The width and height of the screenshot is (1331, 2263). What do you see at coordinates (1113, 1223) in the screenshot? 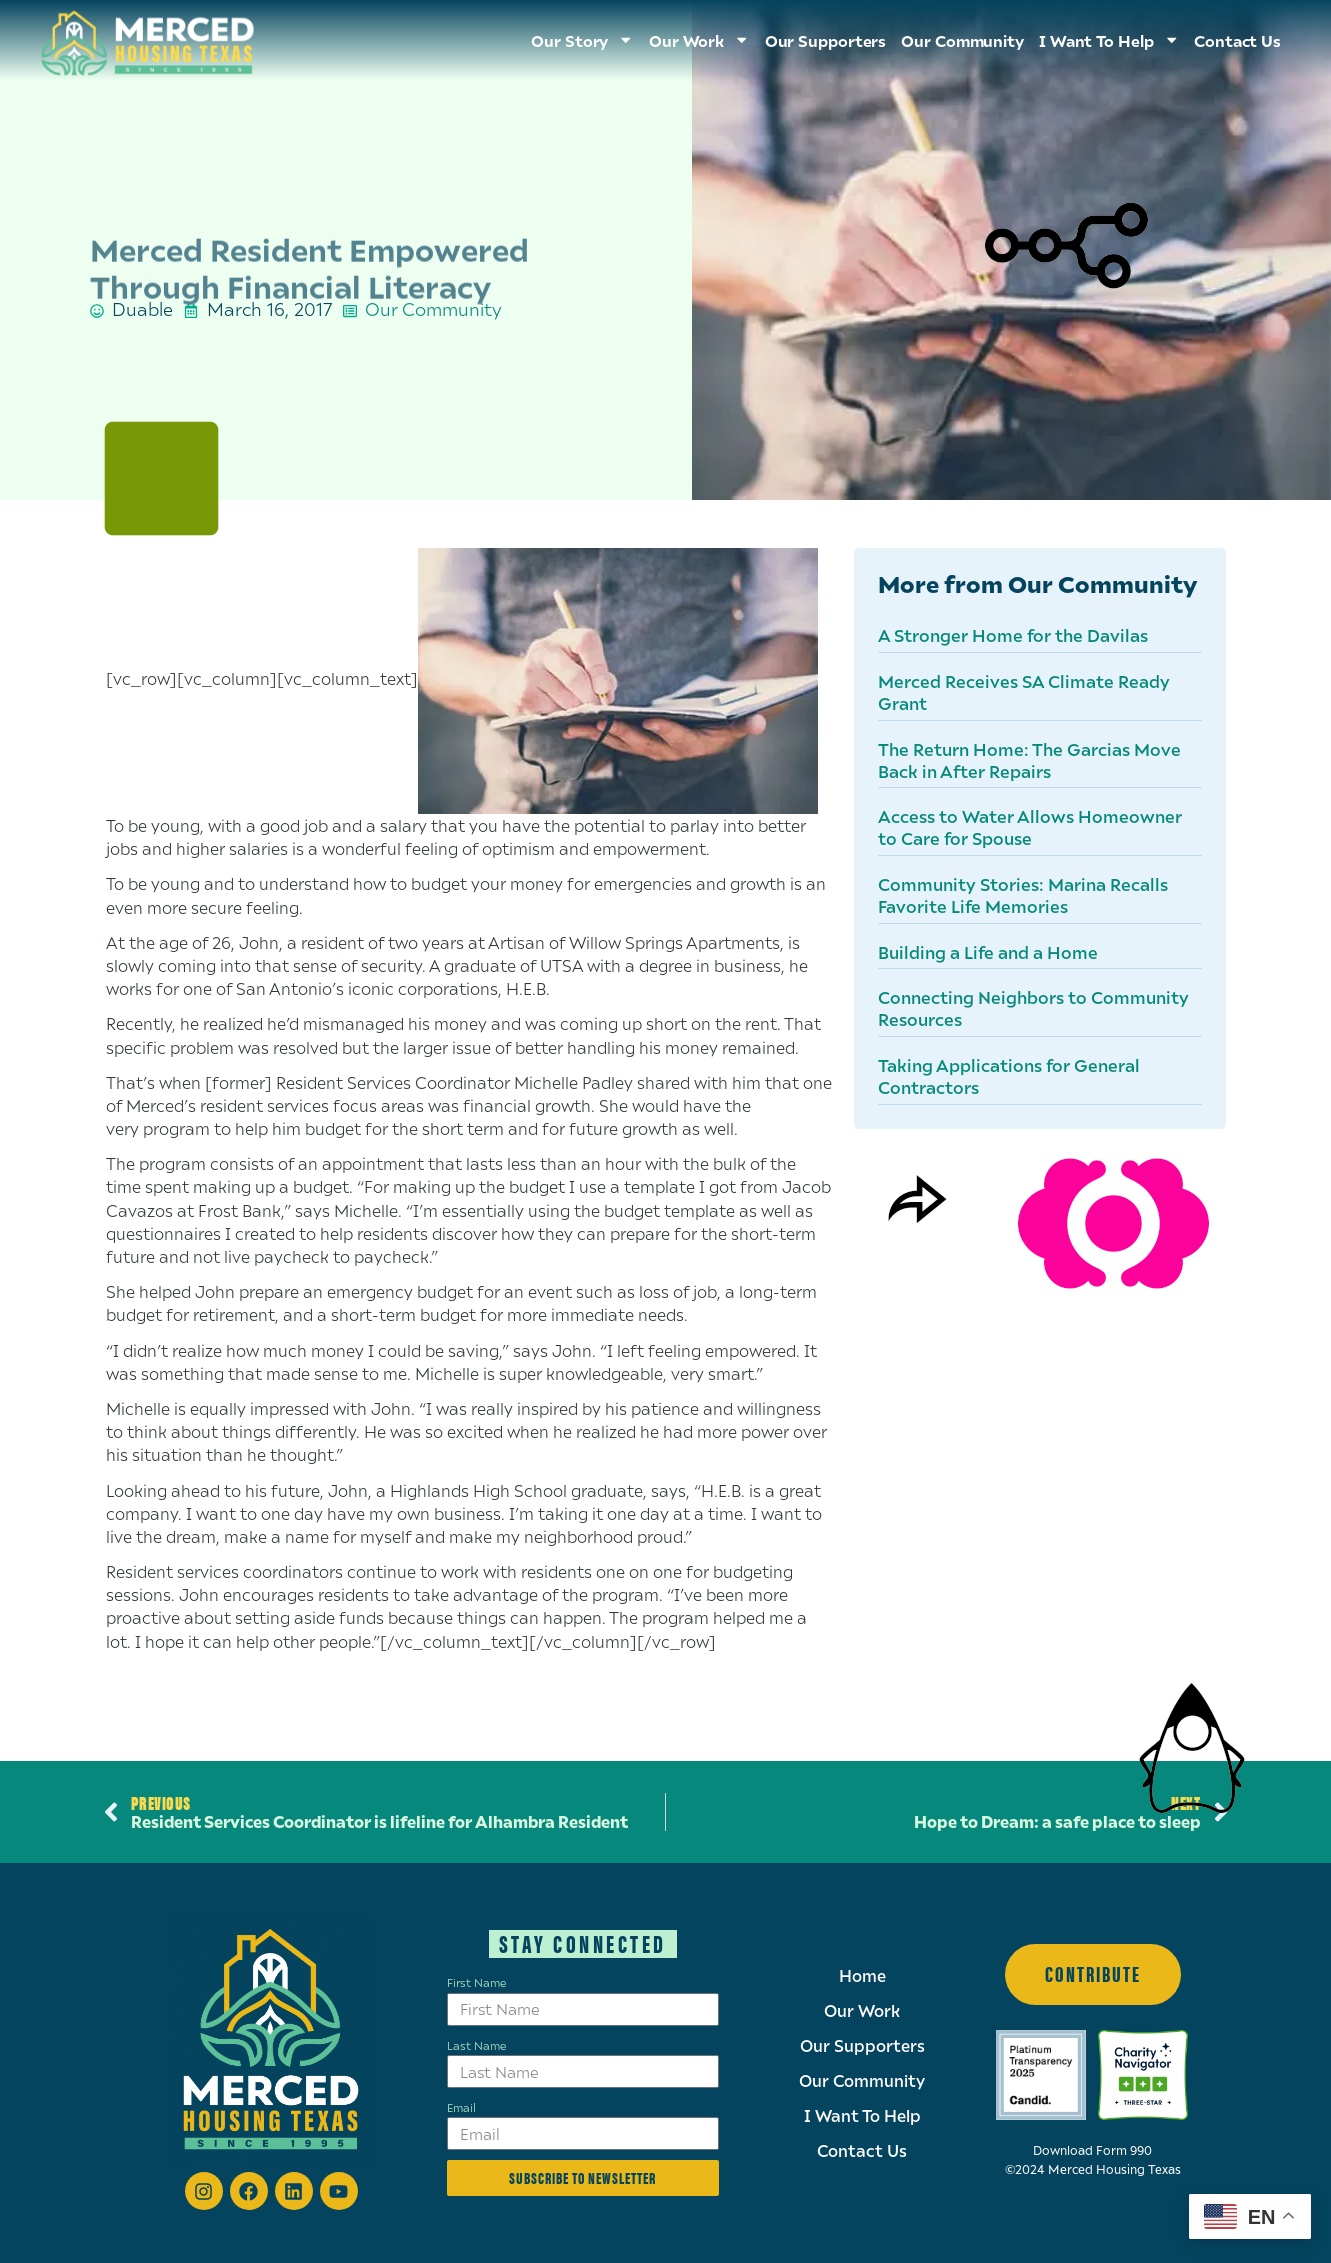
I see `cloudcannon logo` at bounding box center [1113, 1223].